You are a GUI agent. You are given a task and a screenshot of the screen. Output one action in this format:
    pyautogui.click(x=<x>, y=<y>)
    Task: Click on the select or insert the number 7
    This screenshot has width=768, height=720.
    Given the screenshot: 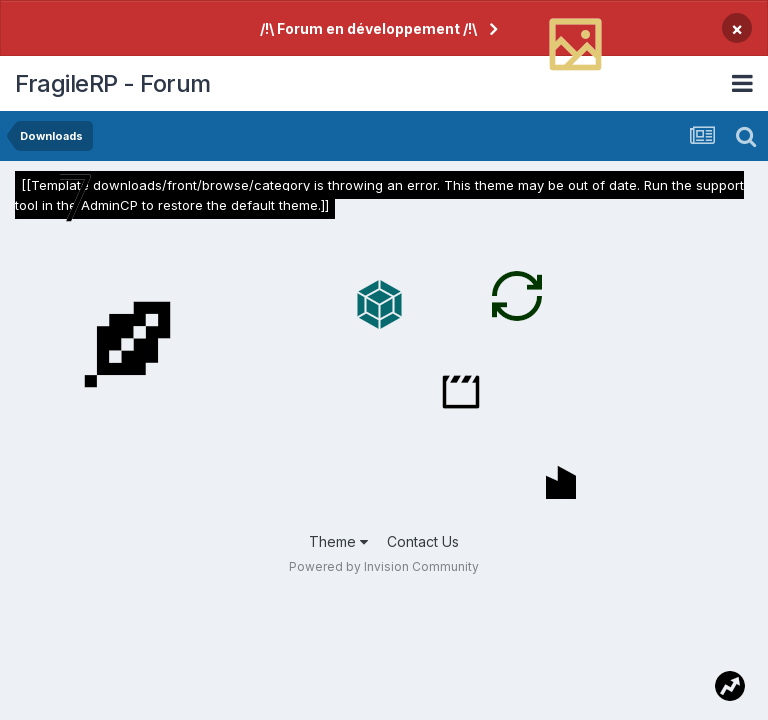 What is the action you would take?
    pyautogui.click(x=74, y=198)
    